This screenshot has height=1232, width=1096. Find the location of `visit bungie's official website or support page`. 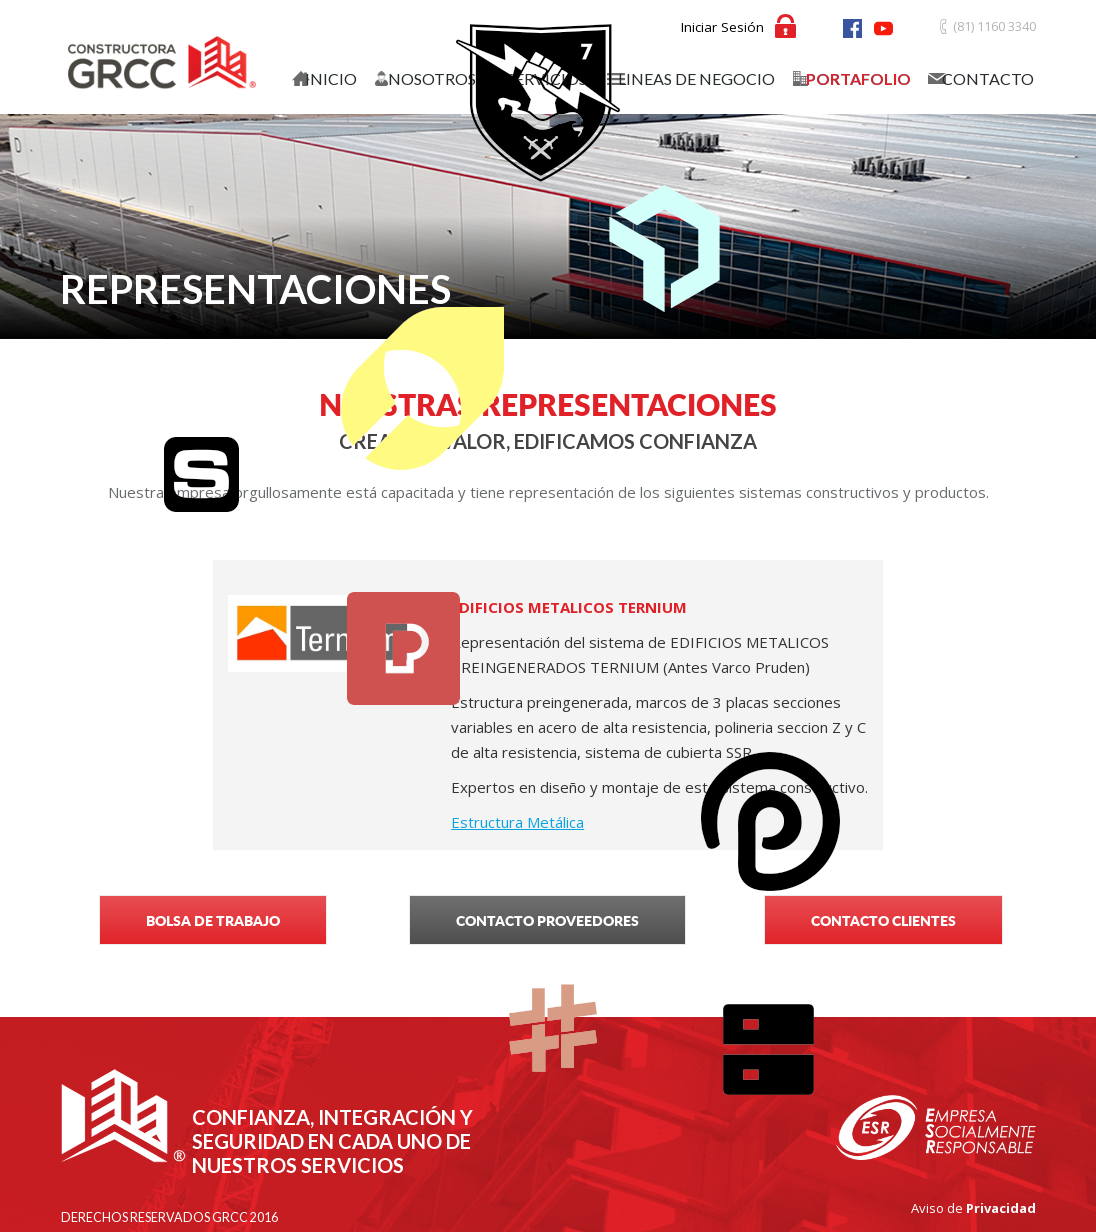

visit bungie's official website or support page is located at coordinates (538, 103).